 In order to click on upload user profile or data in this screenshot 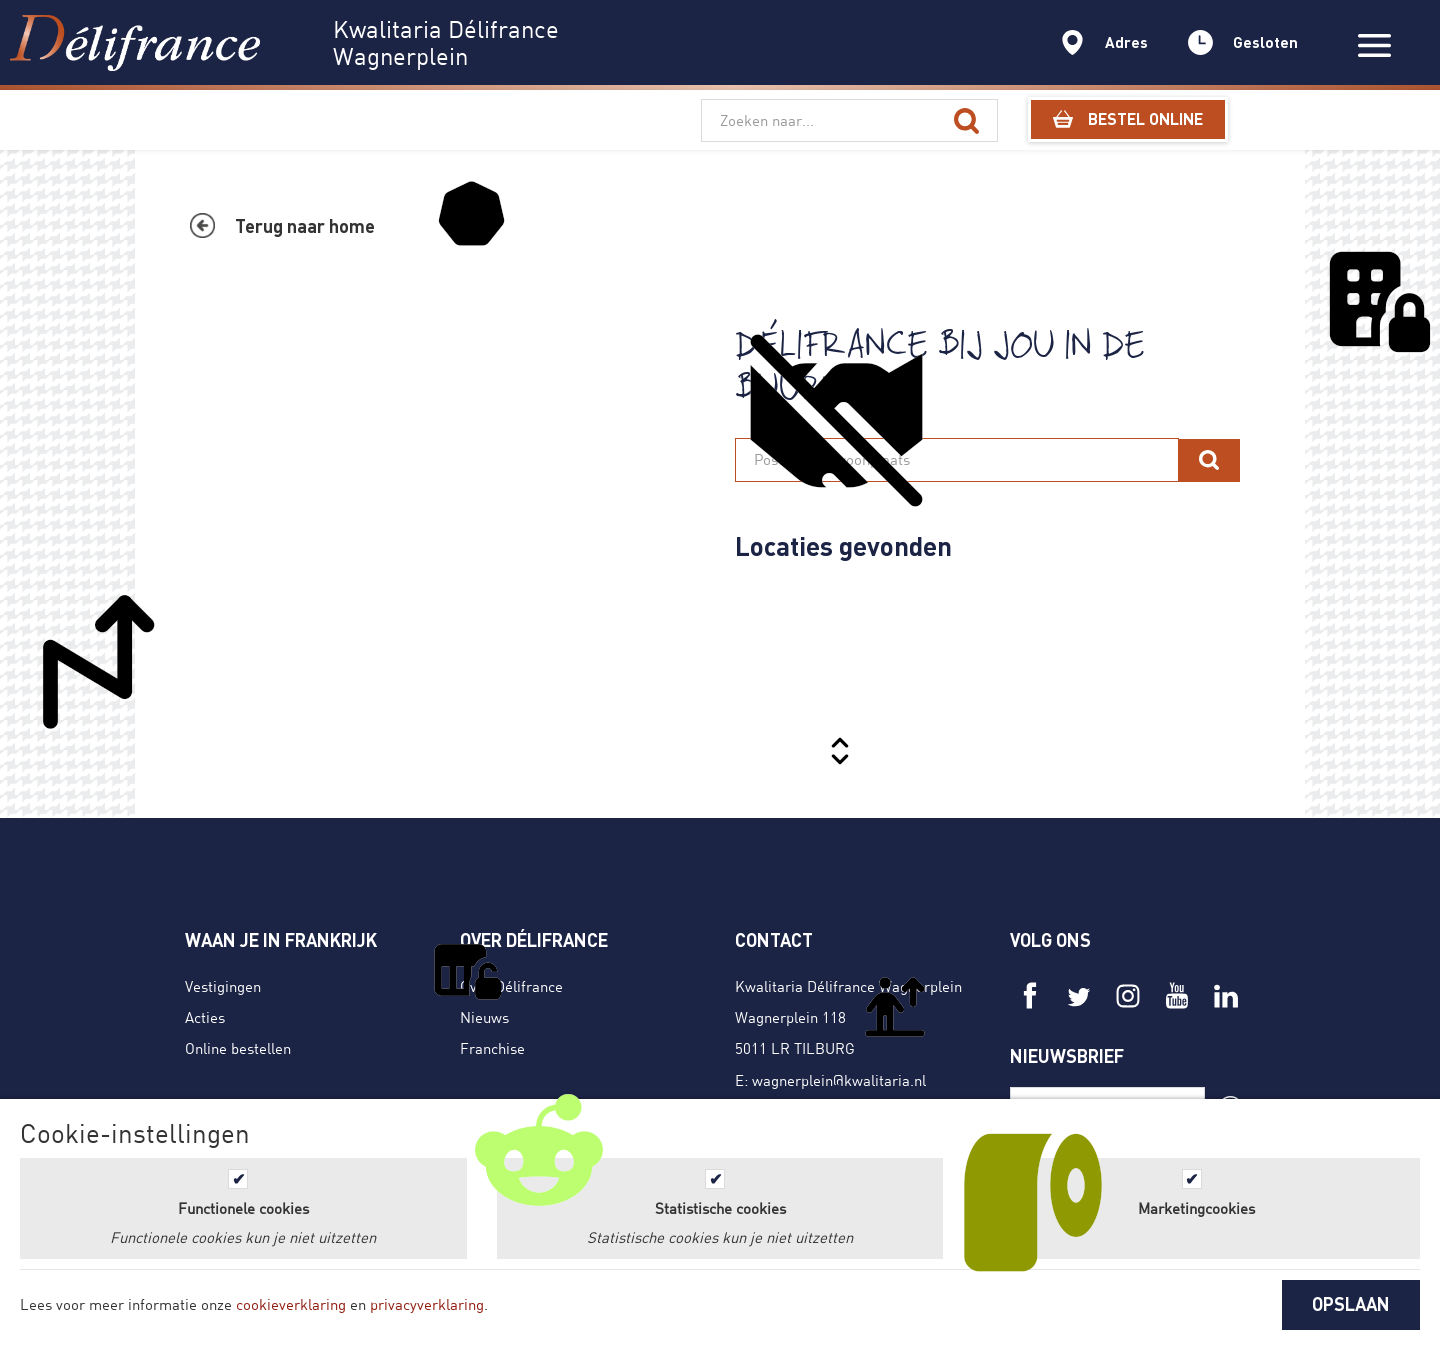, I will do `click(895, 1007)`.